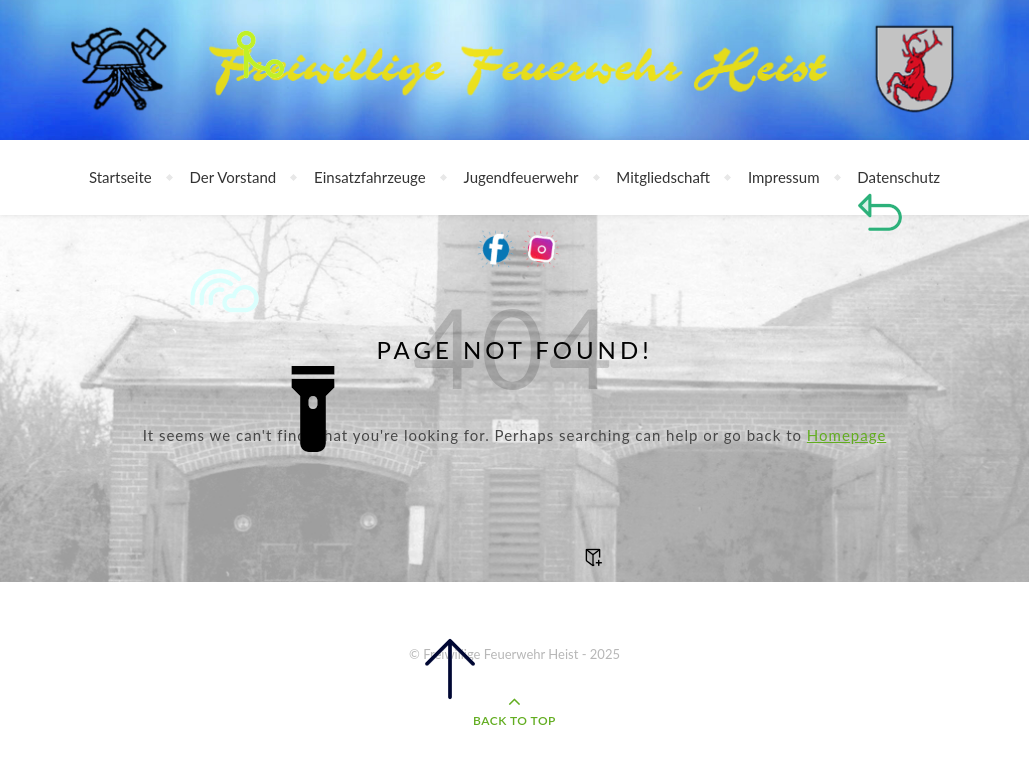 Image resolution: width=1029 pixels, height=782 pixels. What do you see at coordinates (880, 214) in the screenshot?
I see `undo previous action` at bounding box center [880, 214].